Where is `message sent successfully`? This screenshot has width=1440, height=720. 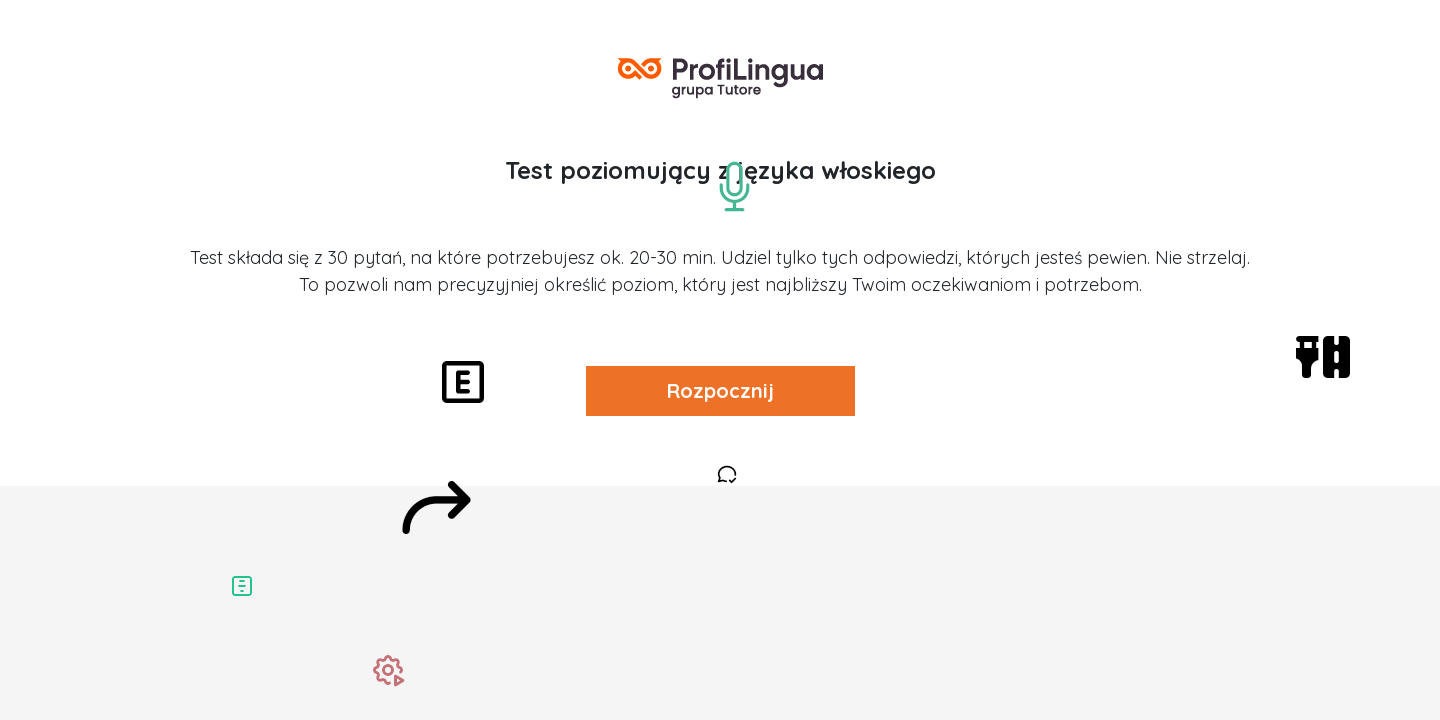
message sent successfully is located at coordinates (727, 474).